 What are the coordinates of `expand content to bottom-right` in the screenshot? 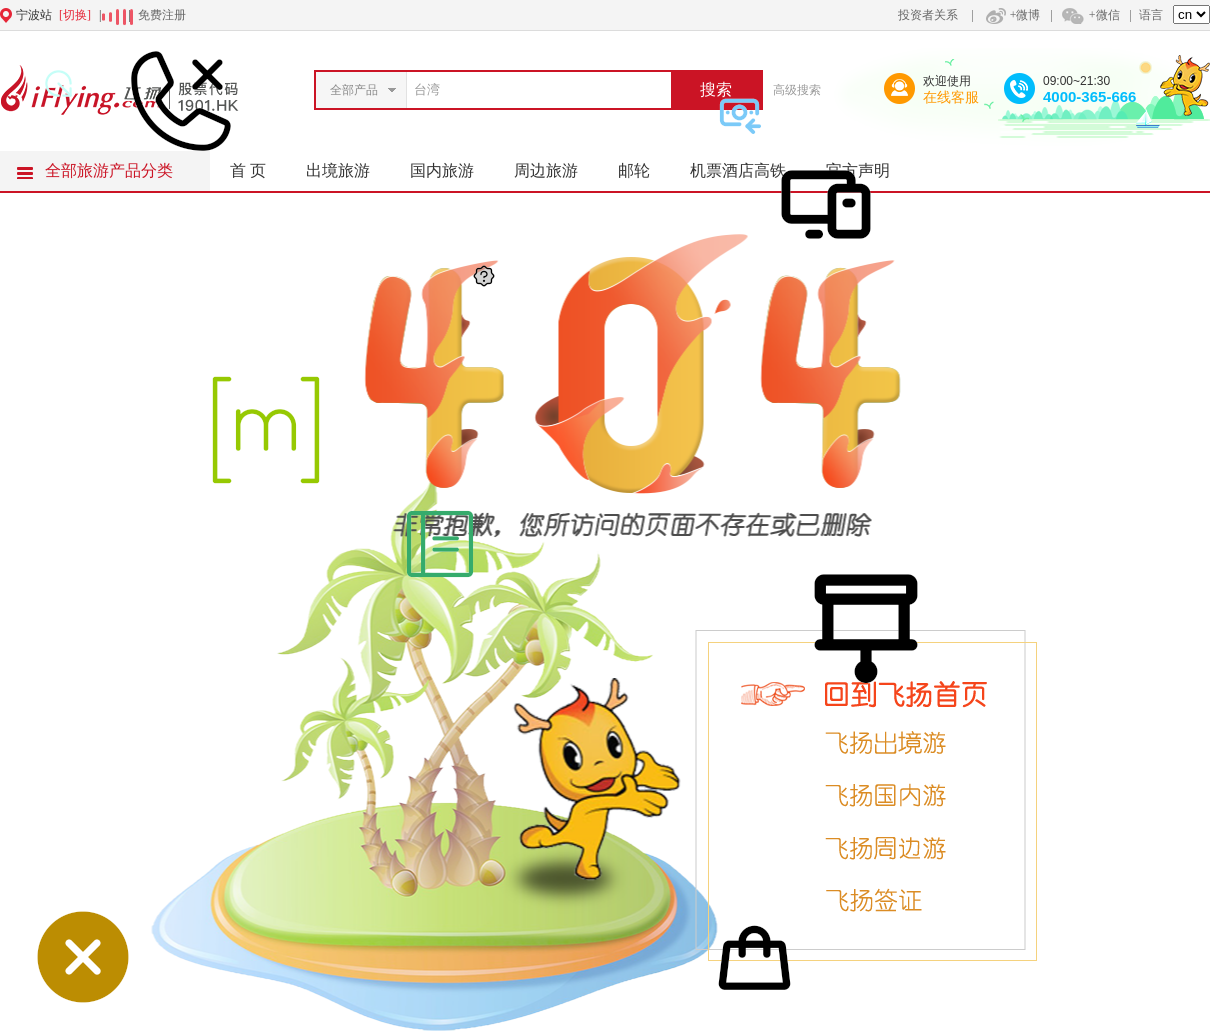 It's located at (58, 83).